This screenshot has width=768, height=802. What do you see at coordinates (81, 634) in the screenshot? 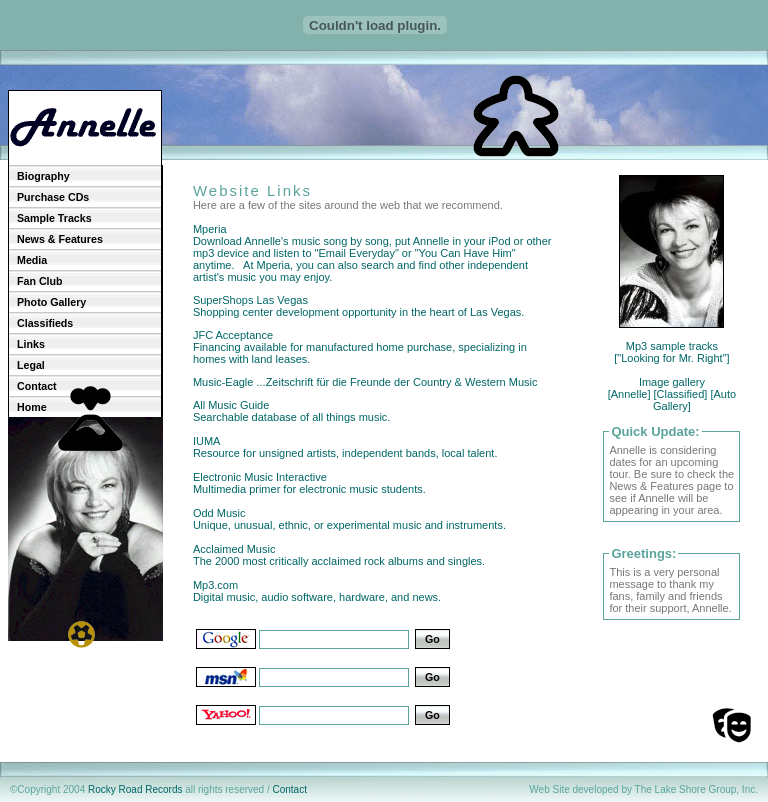
I see `access sports or soccer-related content` at bounding box center [81, 634].